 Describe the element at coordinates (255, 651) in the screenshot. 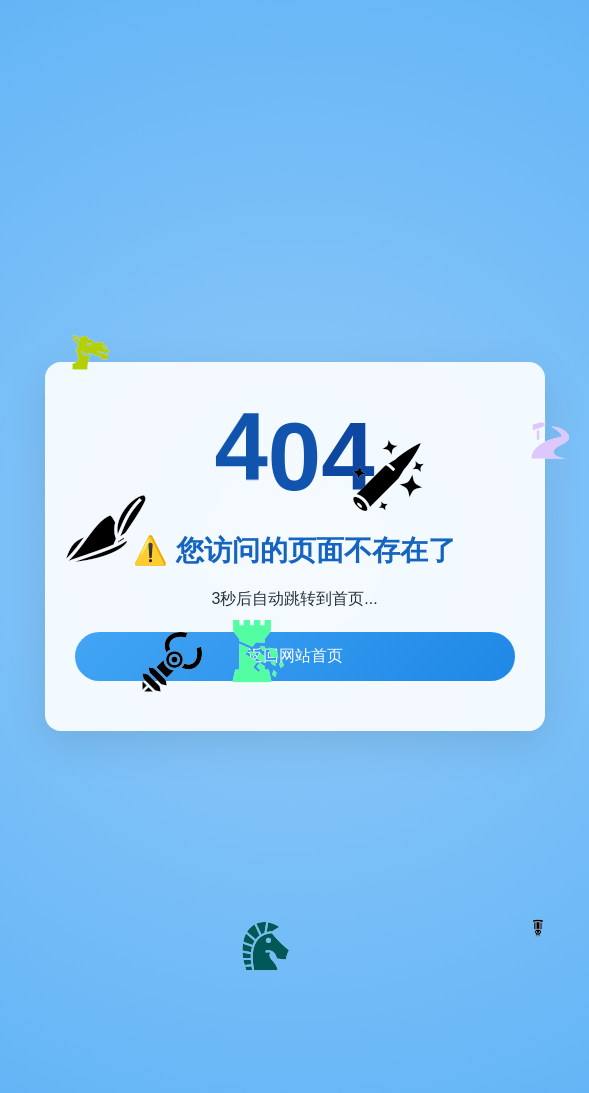

I see `indicates a destroyed or damaged tower in a game` at that location.